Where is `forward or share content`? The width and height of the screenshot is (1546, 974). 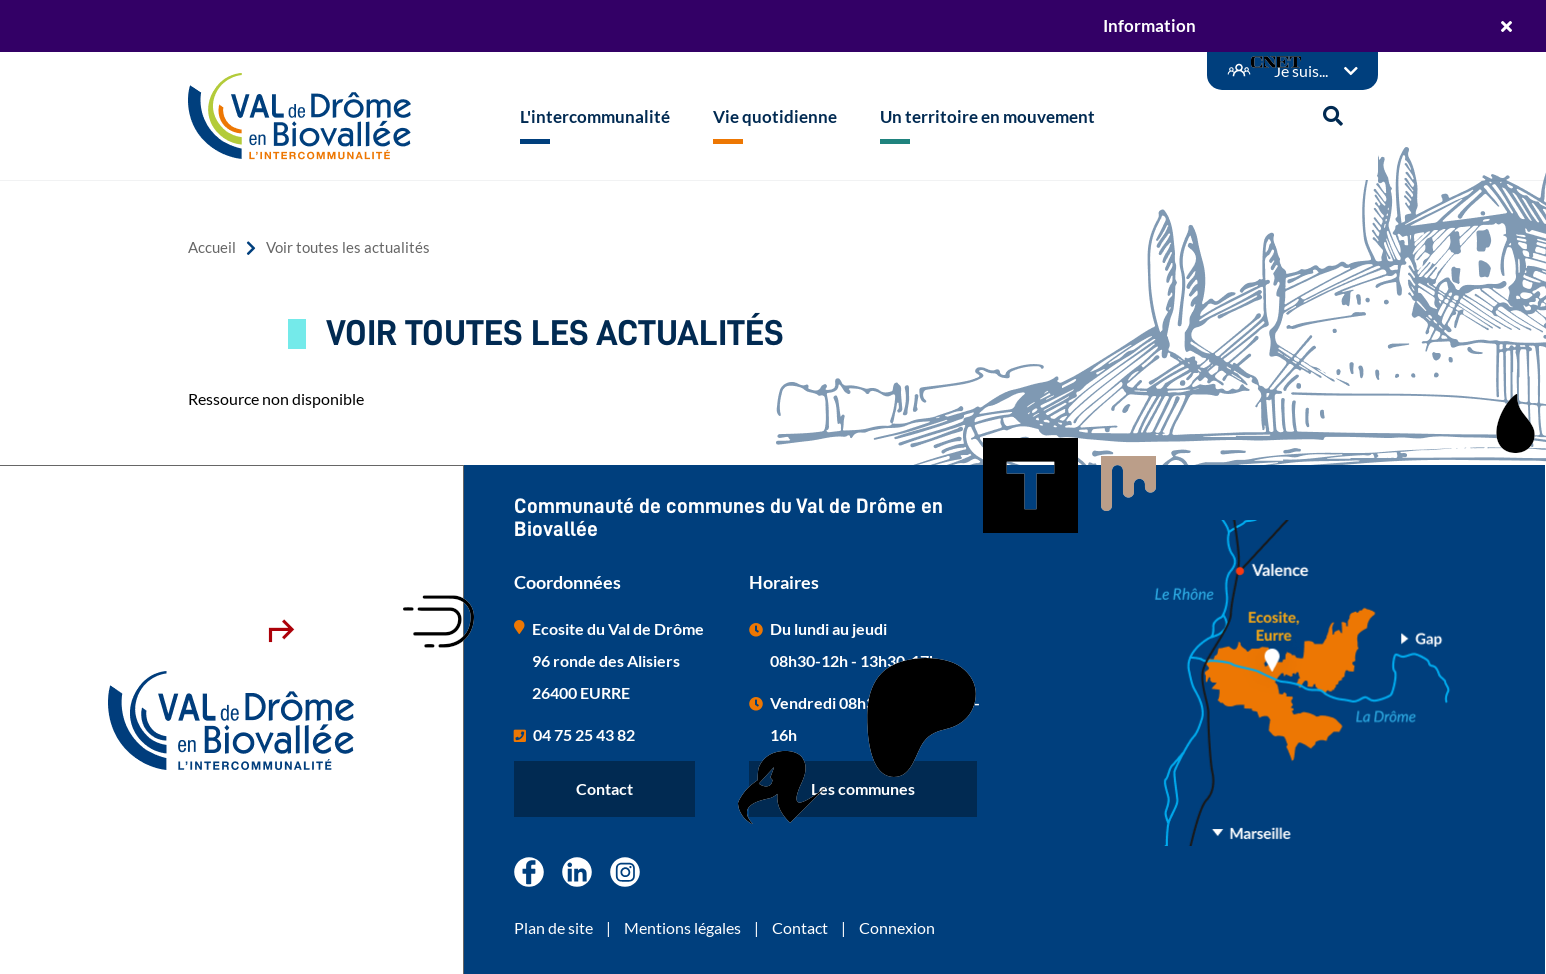
forward or share content is located at coordinates (280, 631).